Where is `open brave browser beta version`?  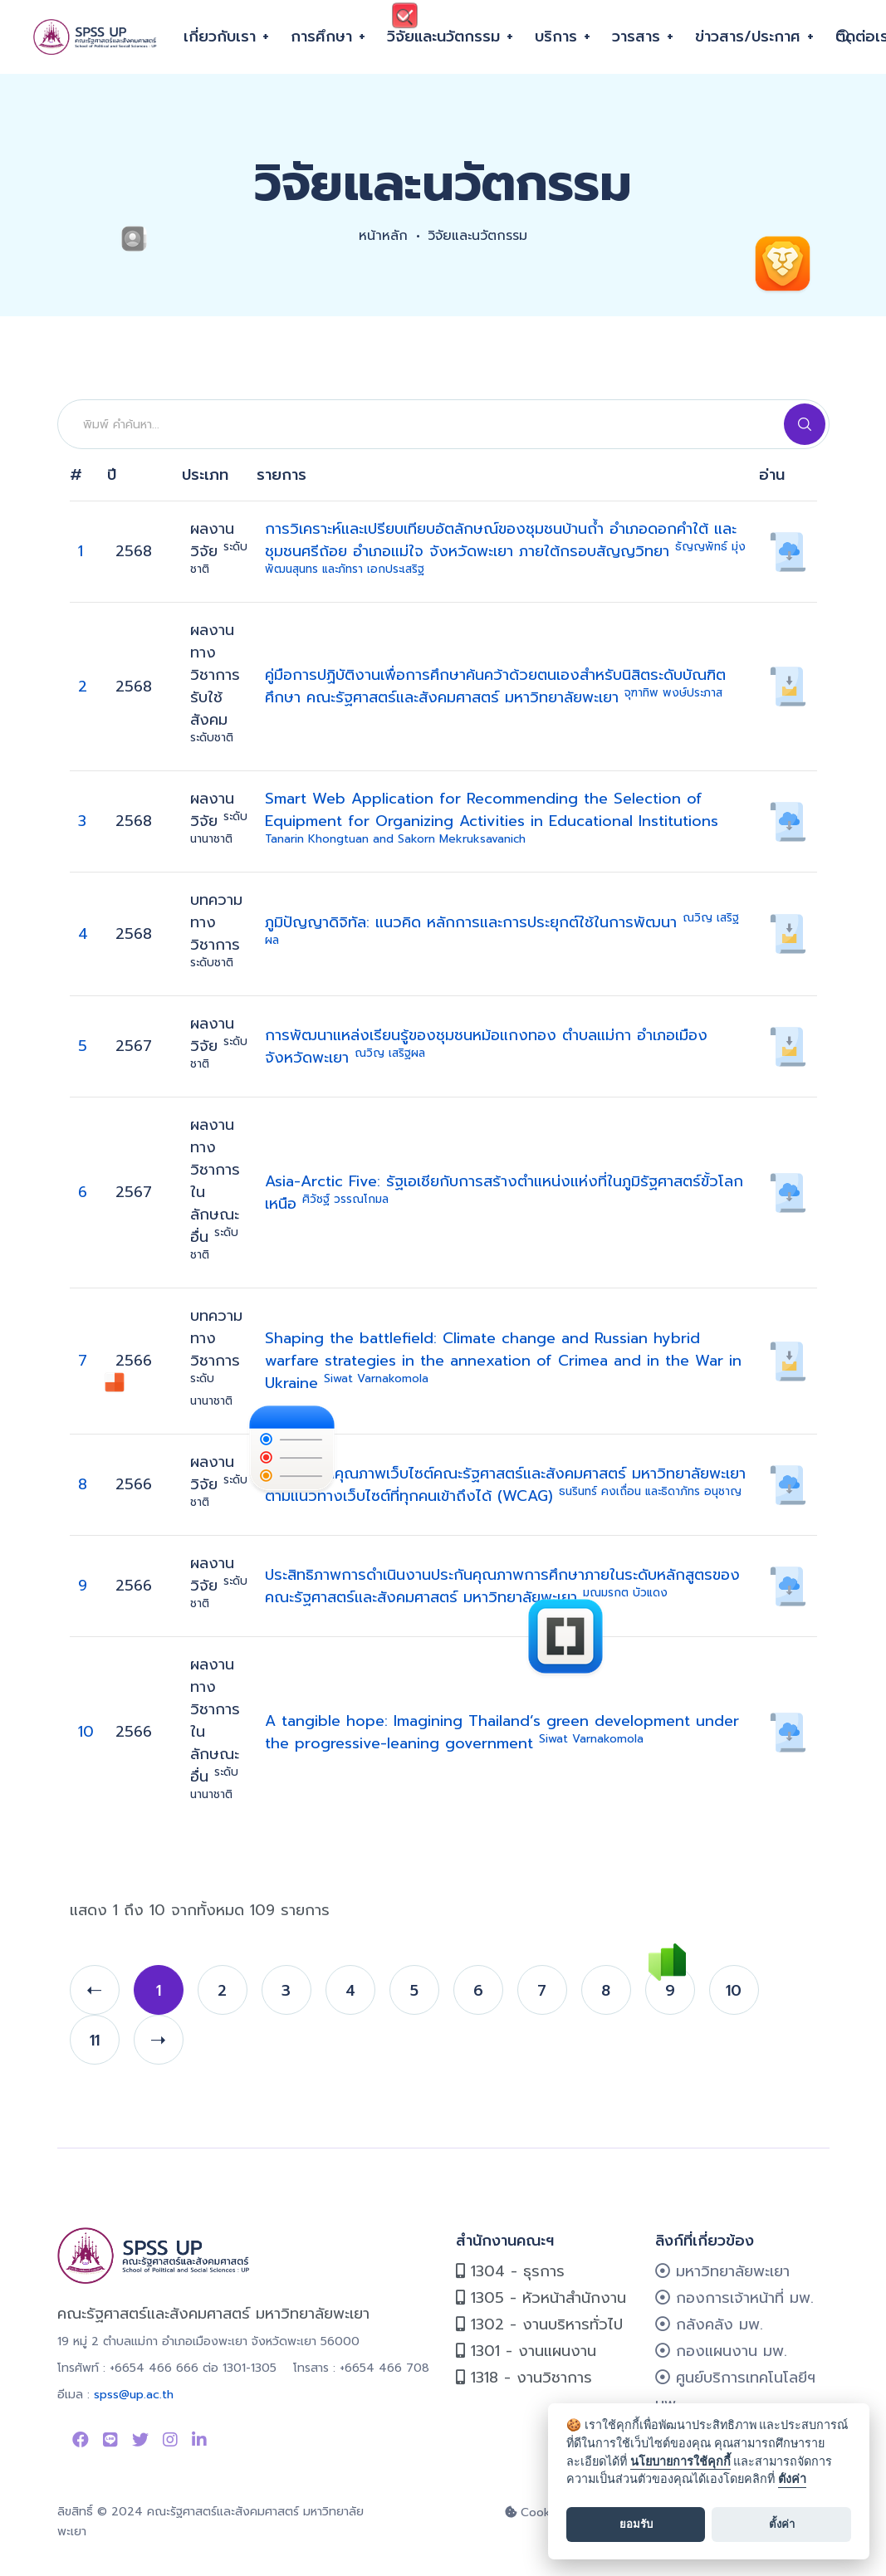
open brave browser beta version is located at coordinates (782, 263).